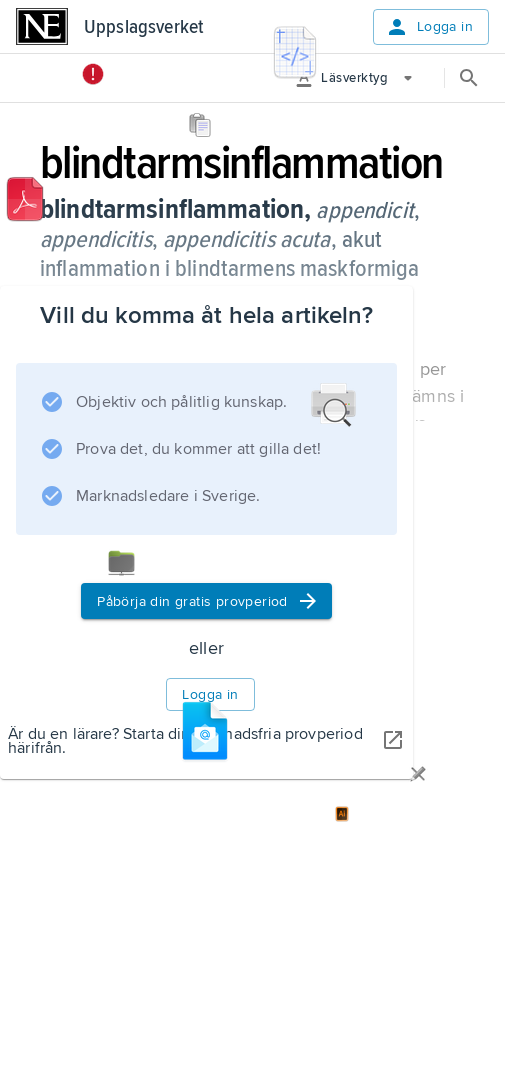 The image size is (505, 1089). I want to click on open a PDF document, so click(25, 199).